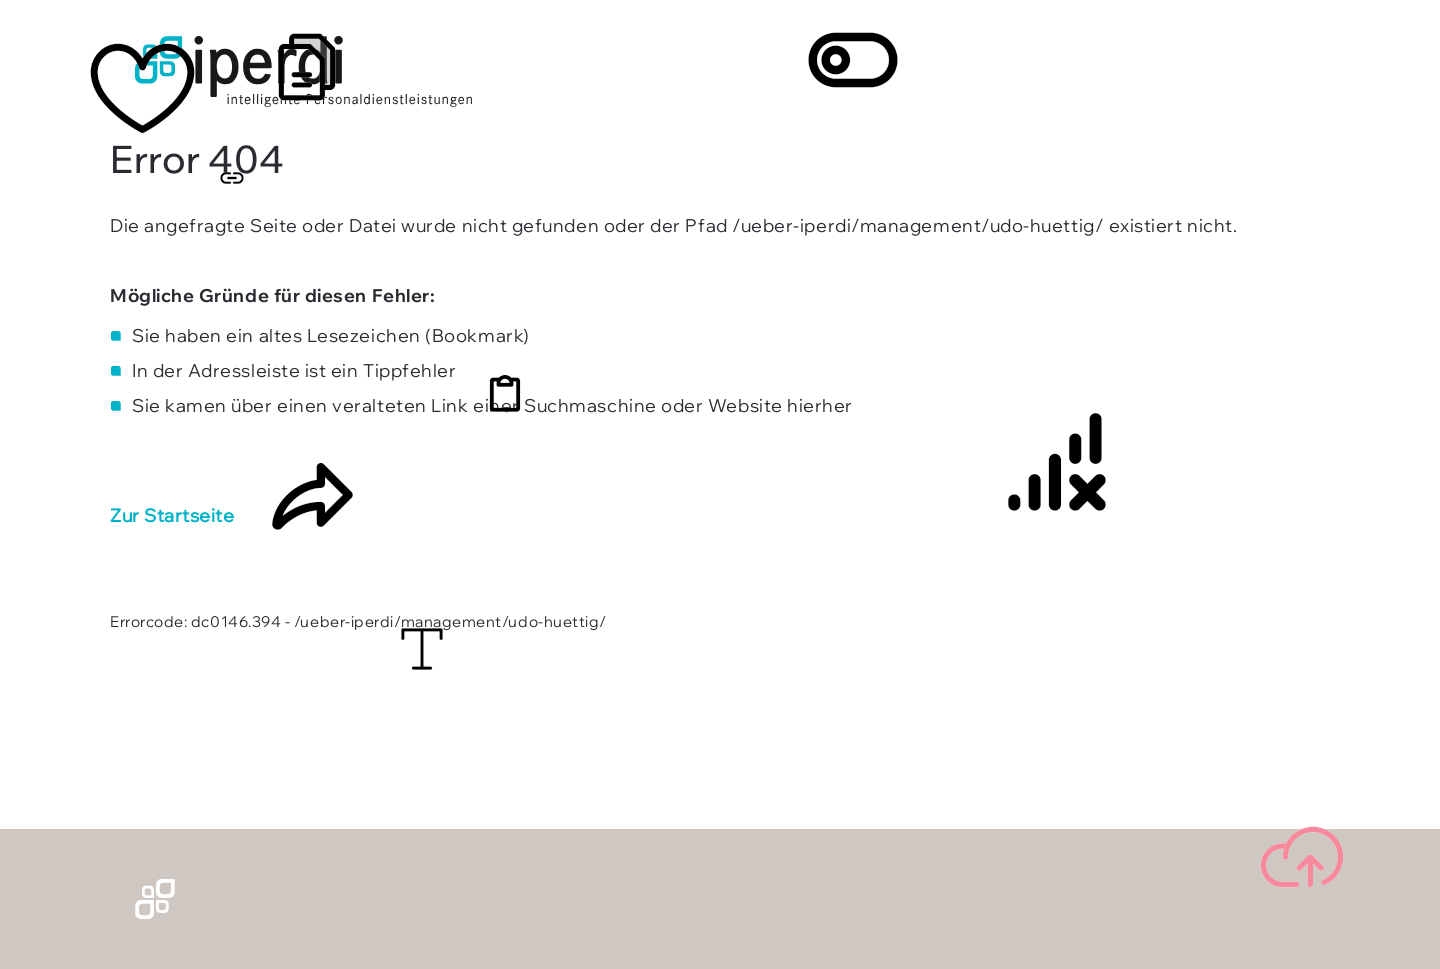 This screenshot has height=969, width=1440. I want to click on upload file to cloud storage, so click(1302, 857).